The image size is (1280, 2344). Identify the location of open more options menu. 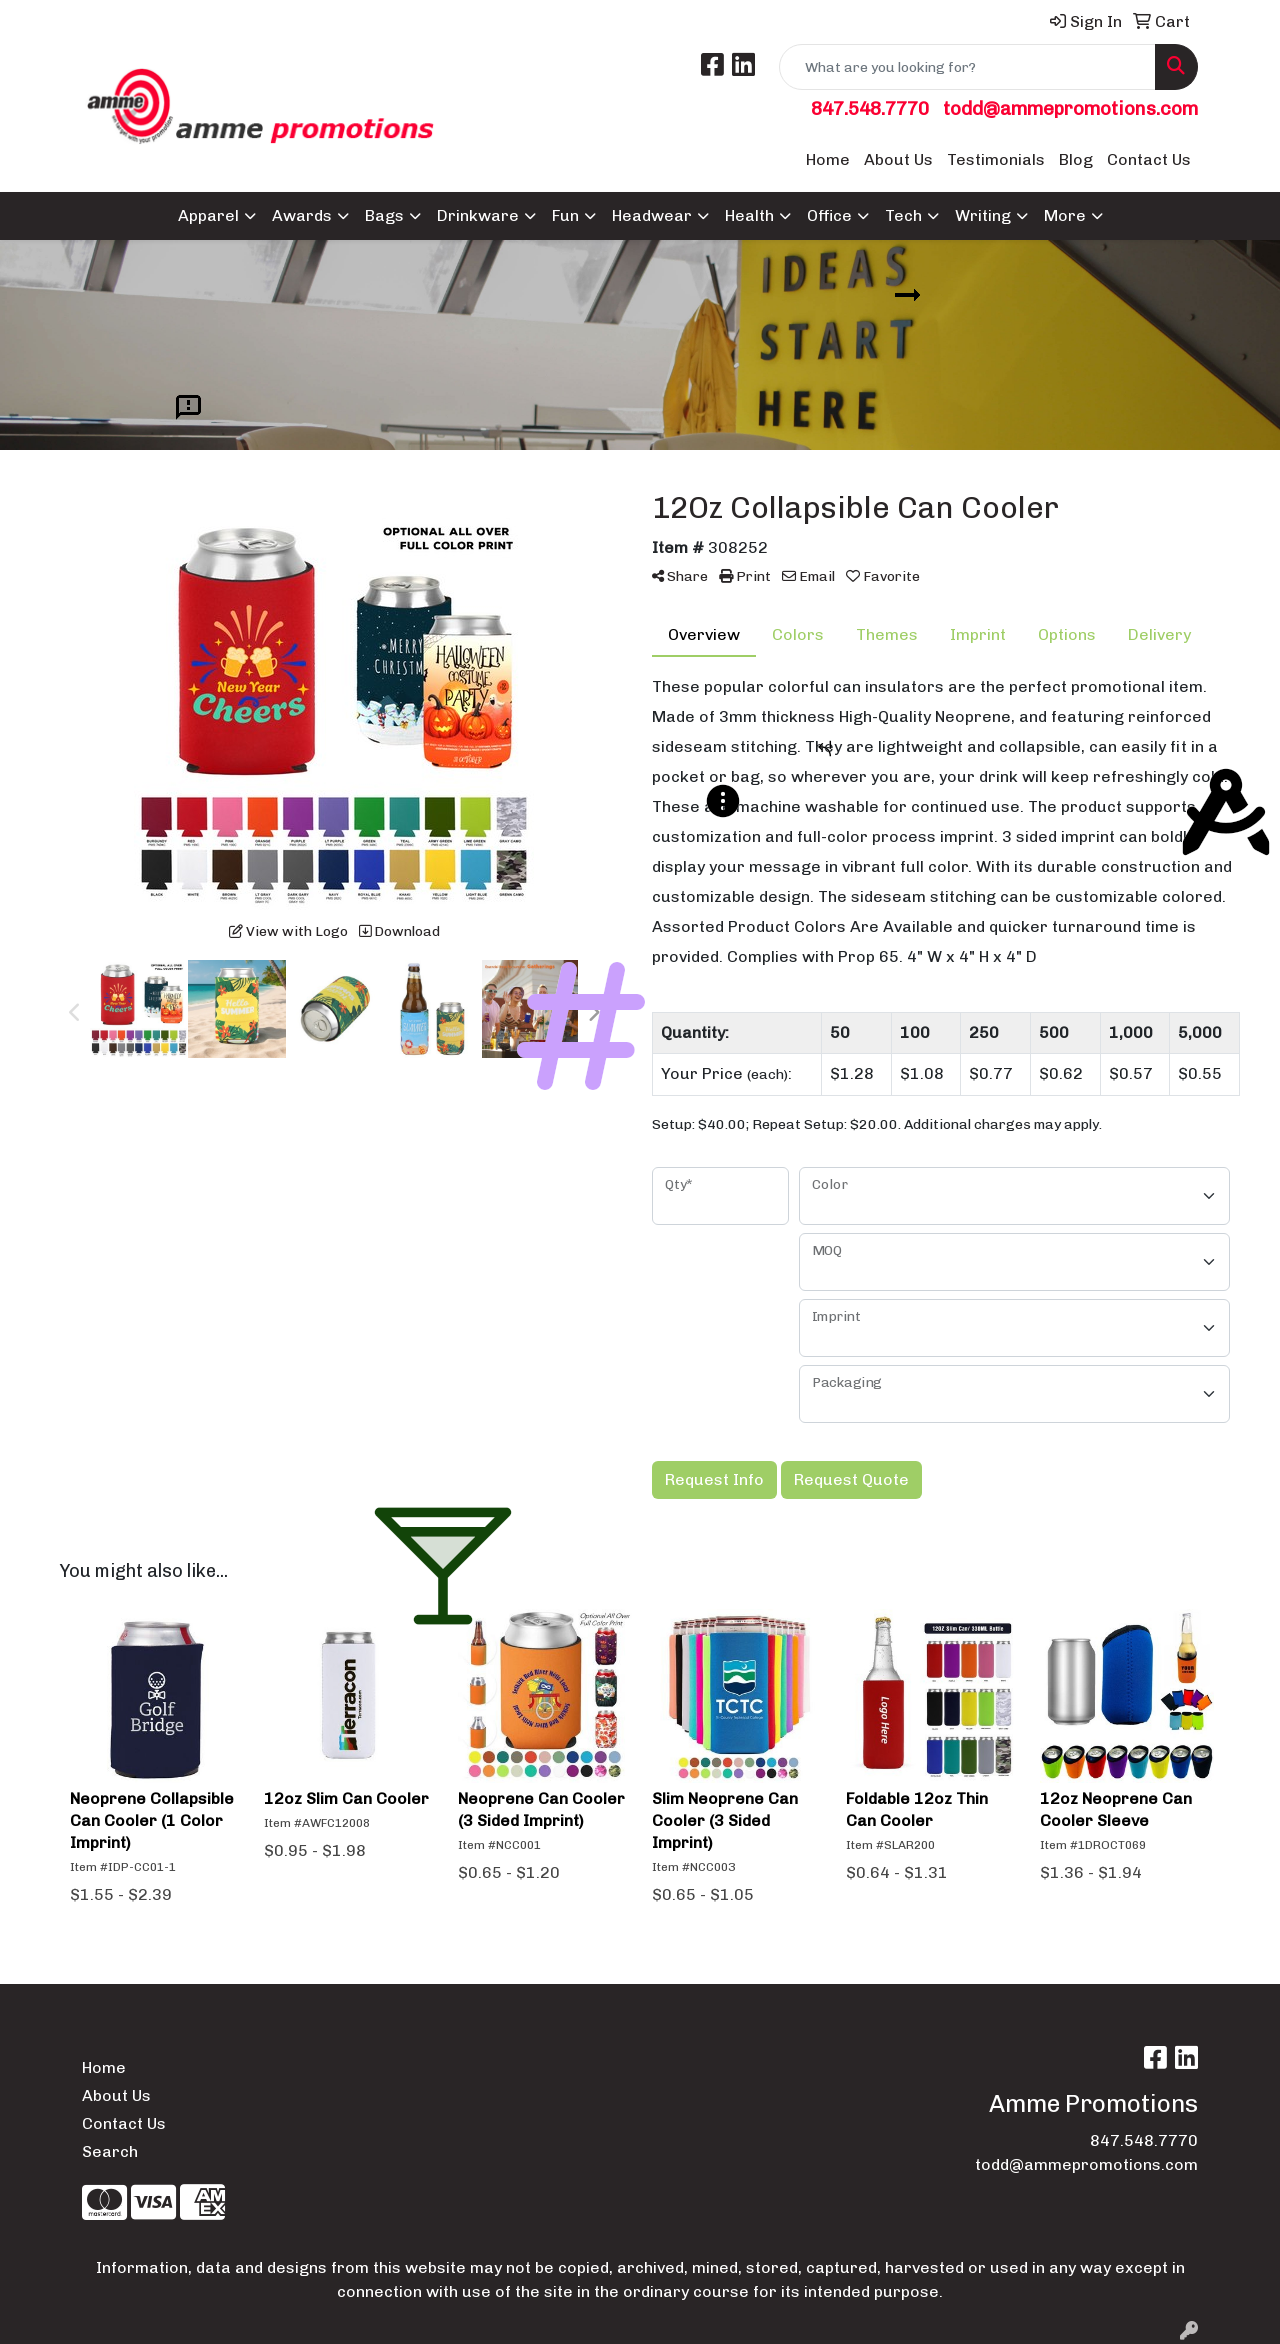
(723, 801).